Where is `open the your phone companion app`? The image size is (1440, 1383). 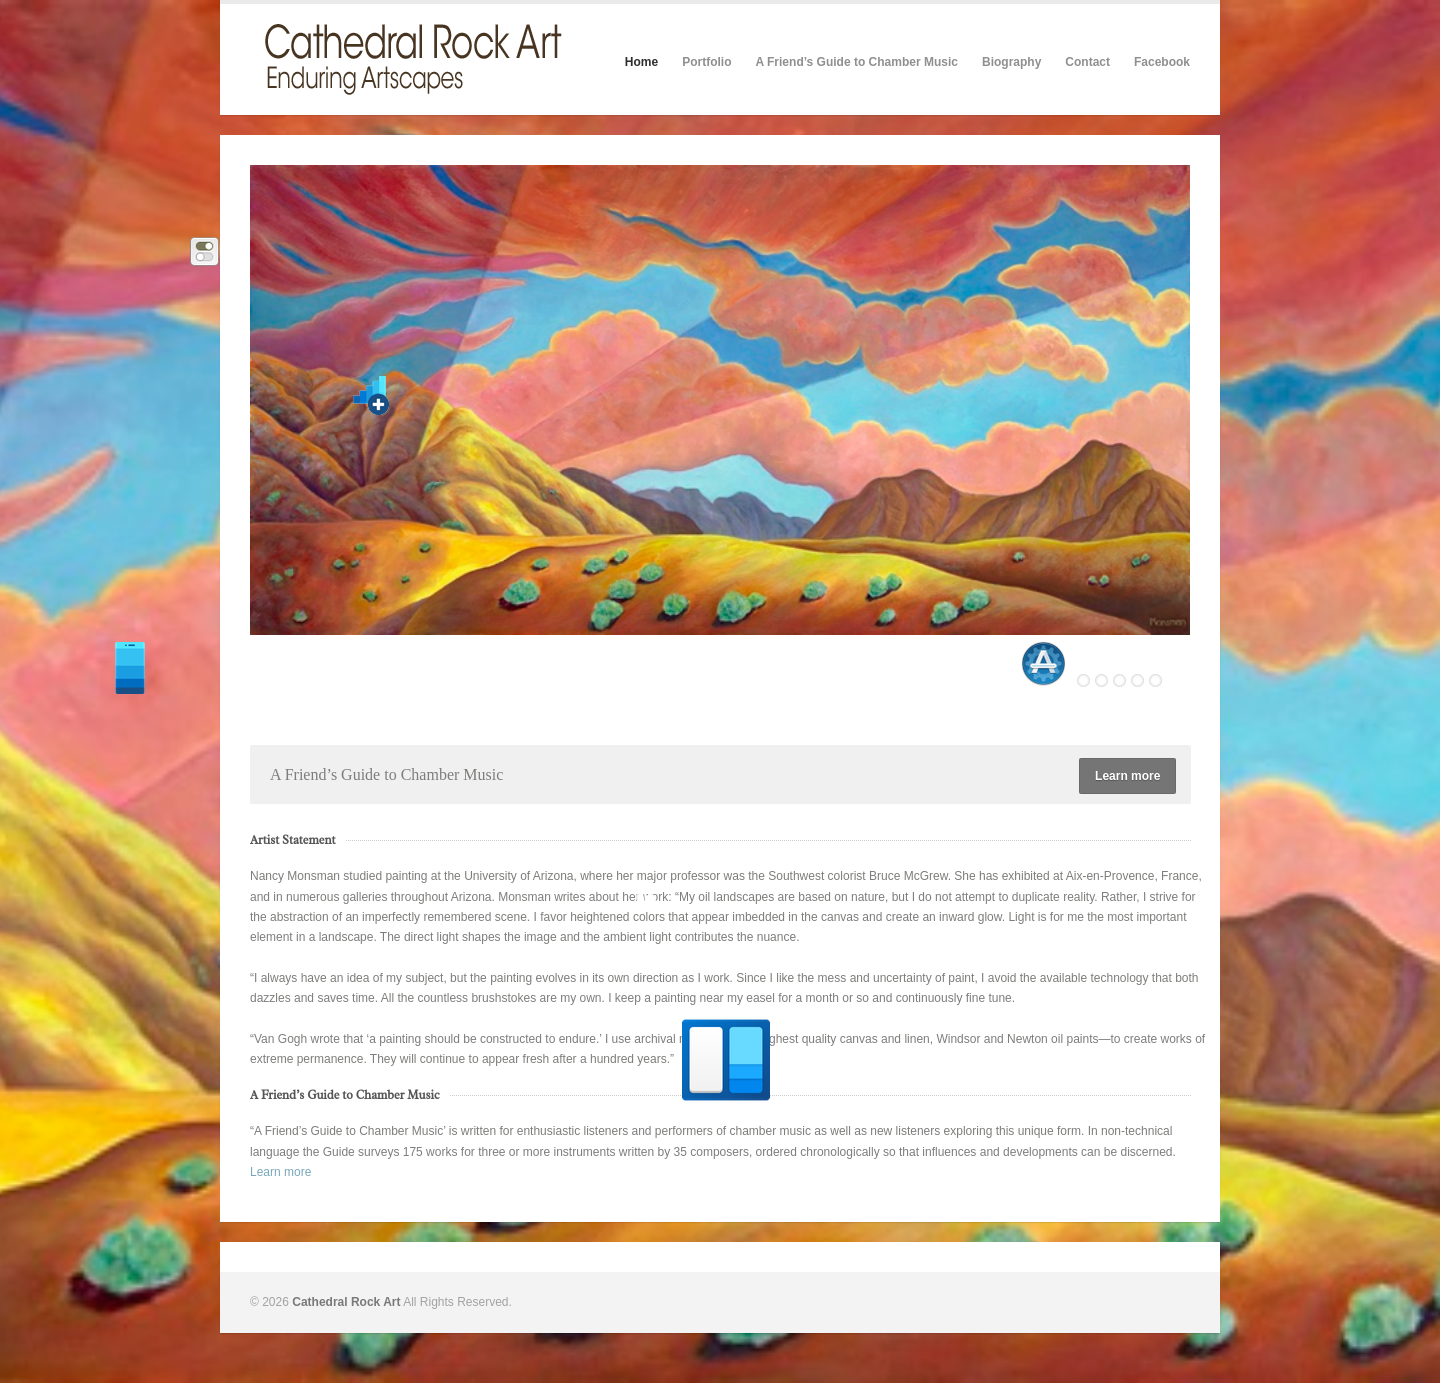
open the your phone companion app is located at coordinates (130, 668).